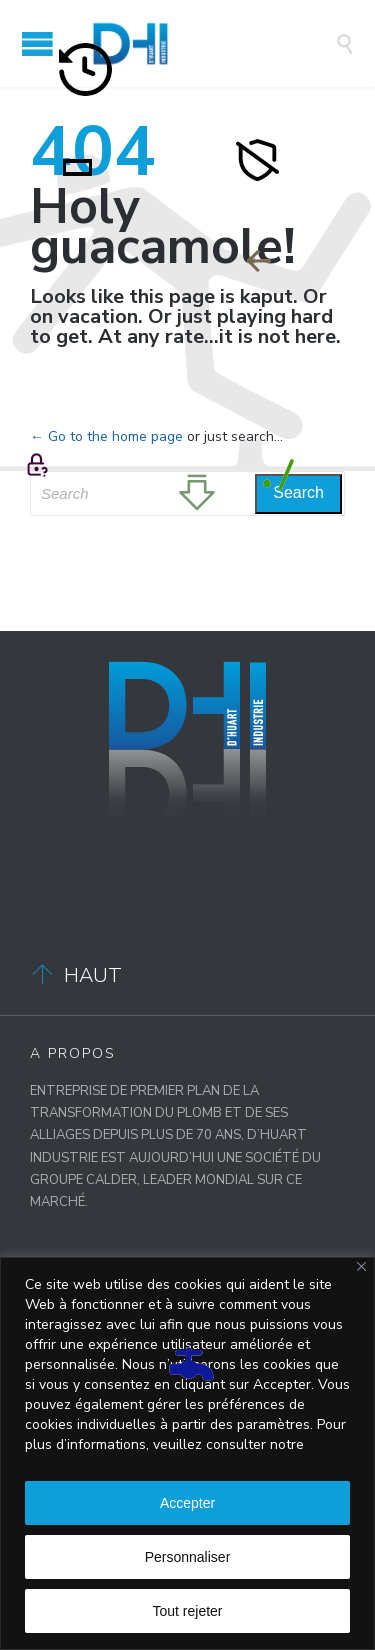  What do you see at coordinates (77, 167) in the screenshot?
I see `crop image to 7:5 aspect ratio` at bounding box center [77, 167].